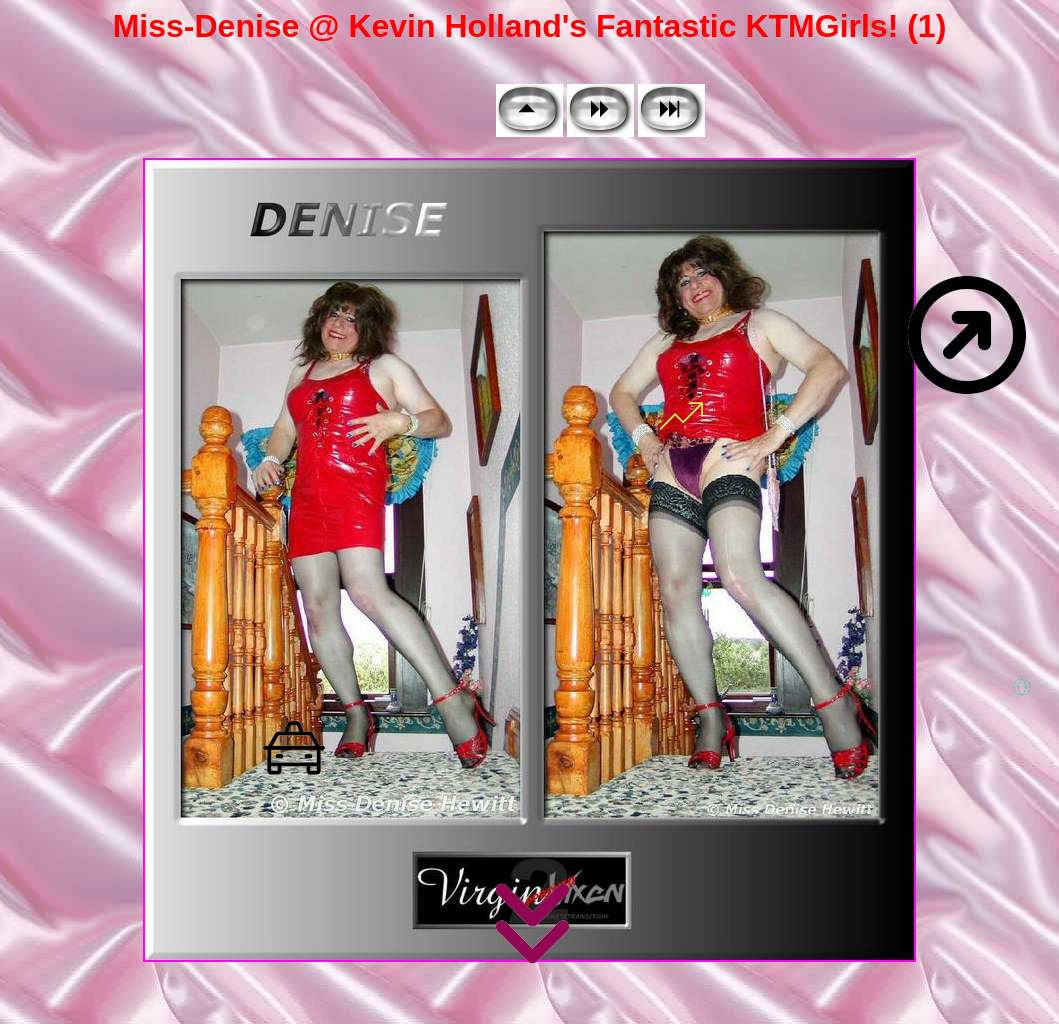 The image size is (1059, 1024). I want to click on scroll down or view more content, so click(532, 920).